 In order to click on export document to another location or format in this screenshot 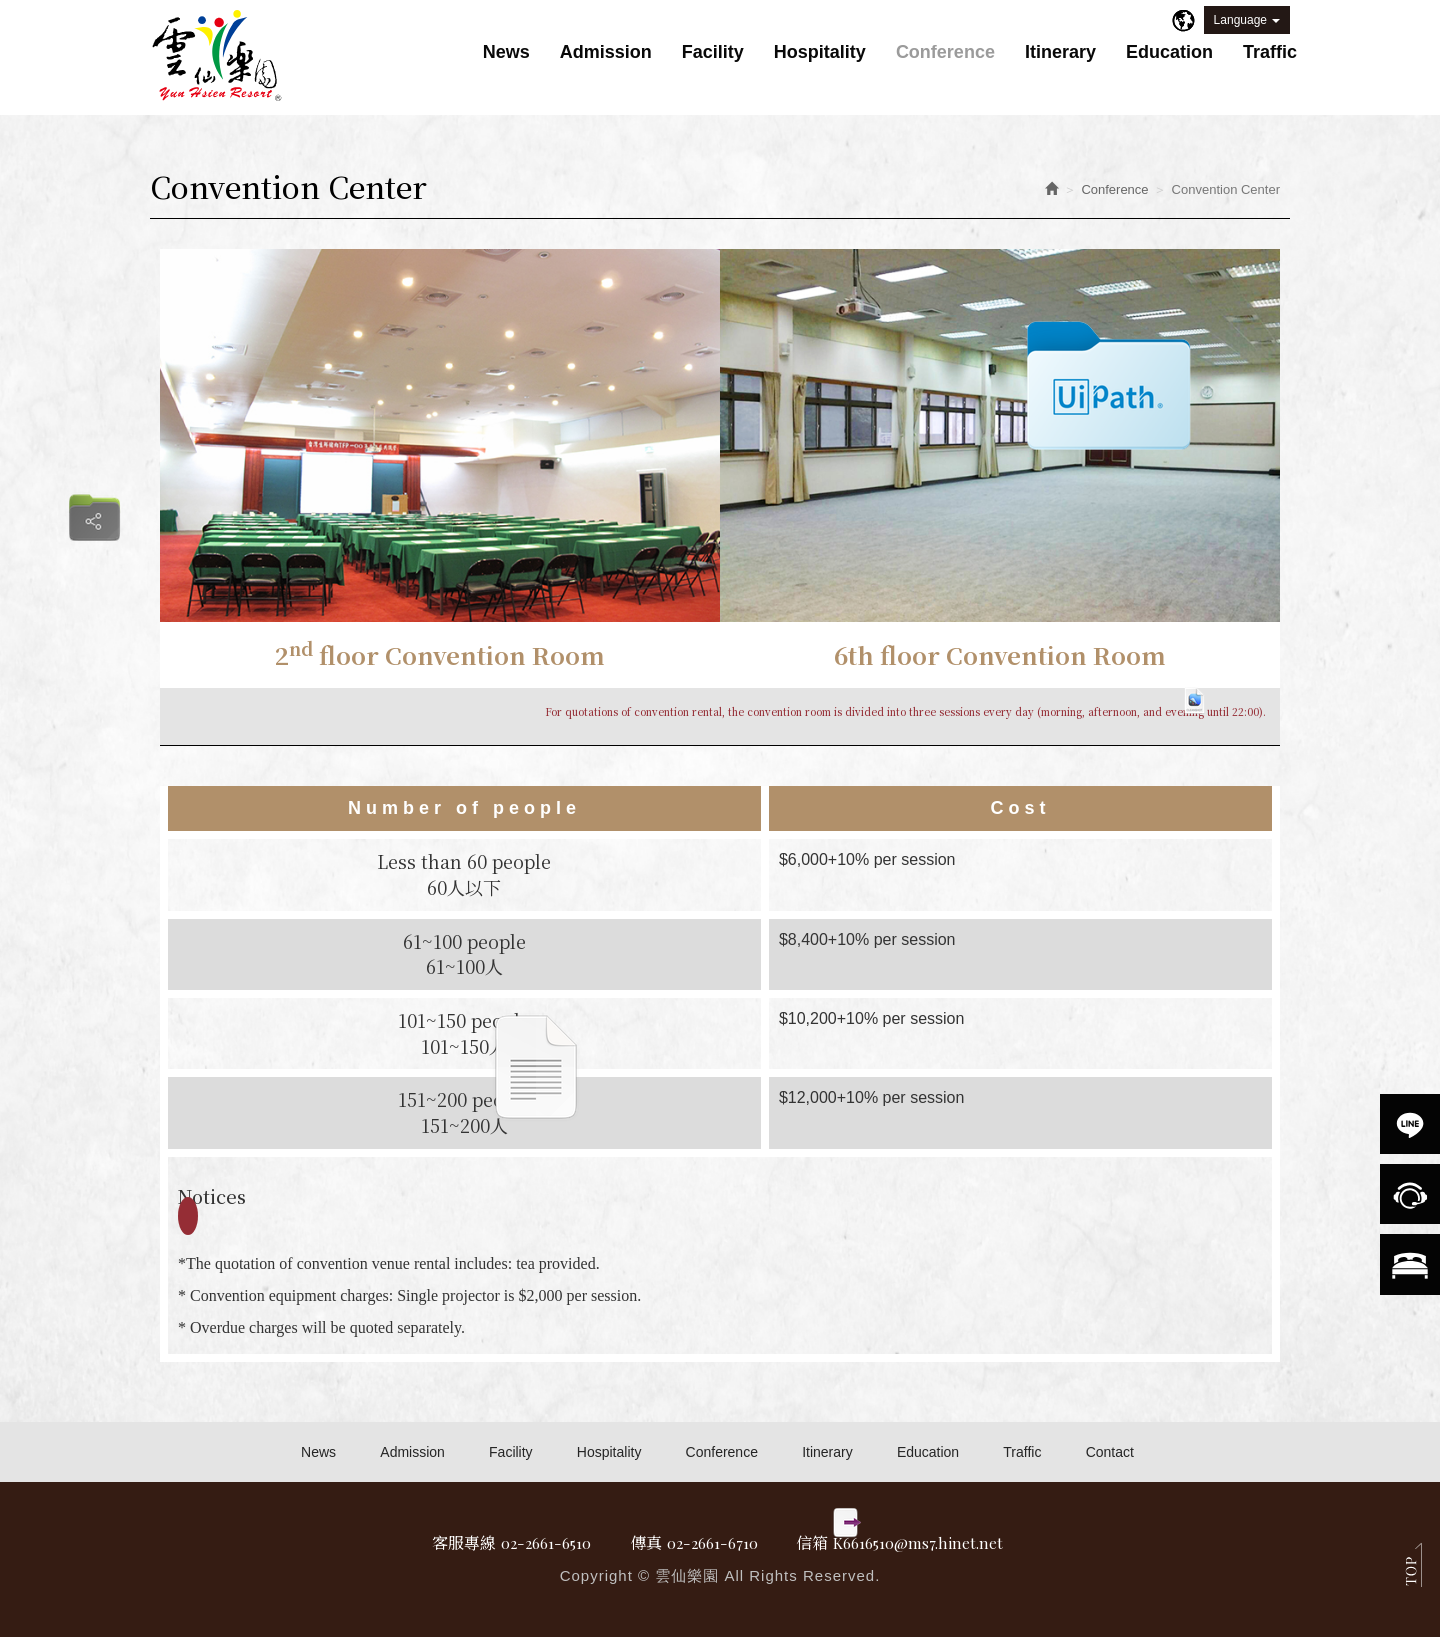, I will do `click(845, 1522)`.